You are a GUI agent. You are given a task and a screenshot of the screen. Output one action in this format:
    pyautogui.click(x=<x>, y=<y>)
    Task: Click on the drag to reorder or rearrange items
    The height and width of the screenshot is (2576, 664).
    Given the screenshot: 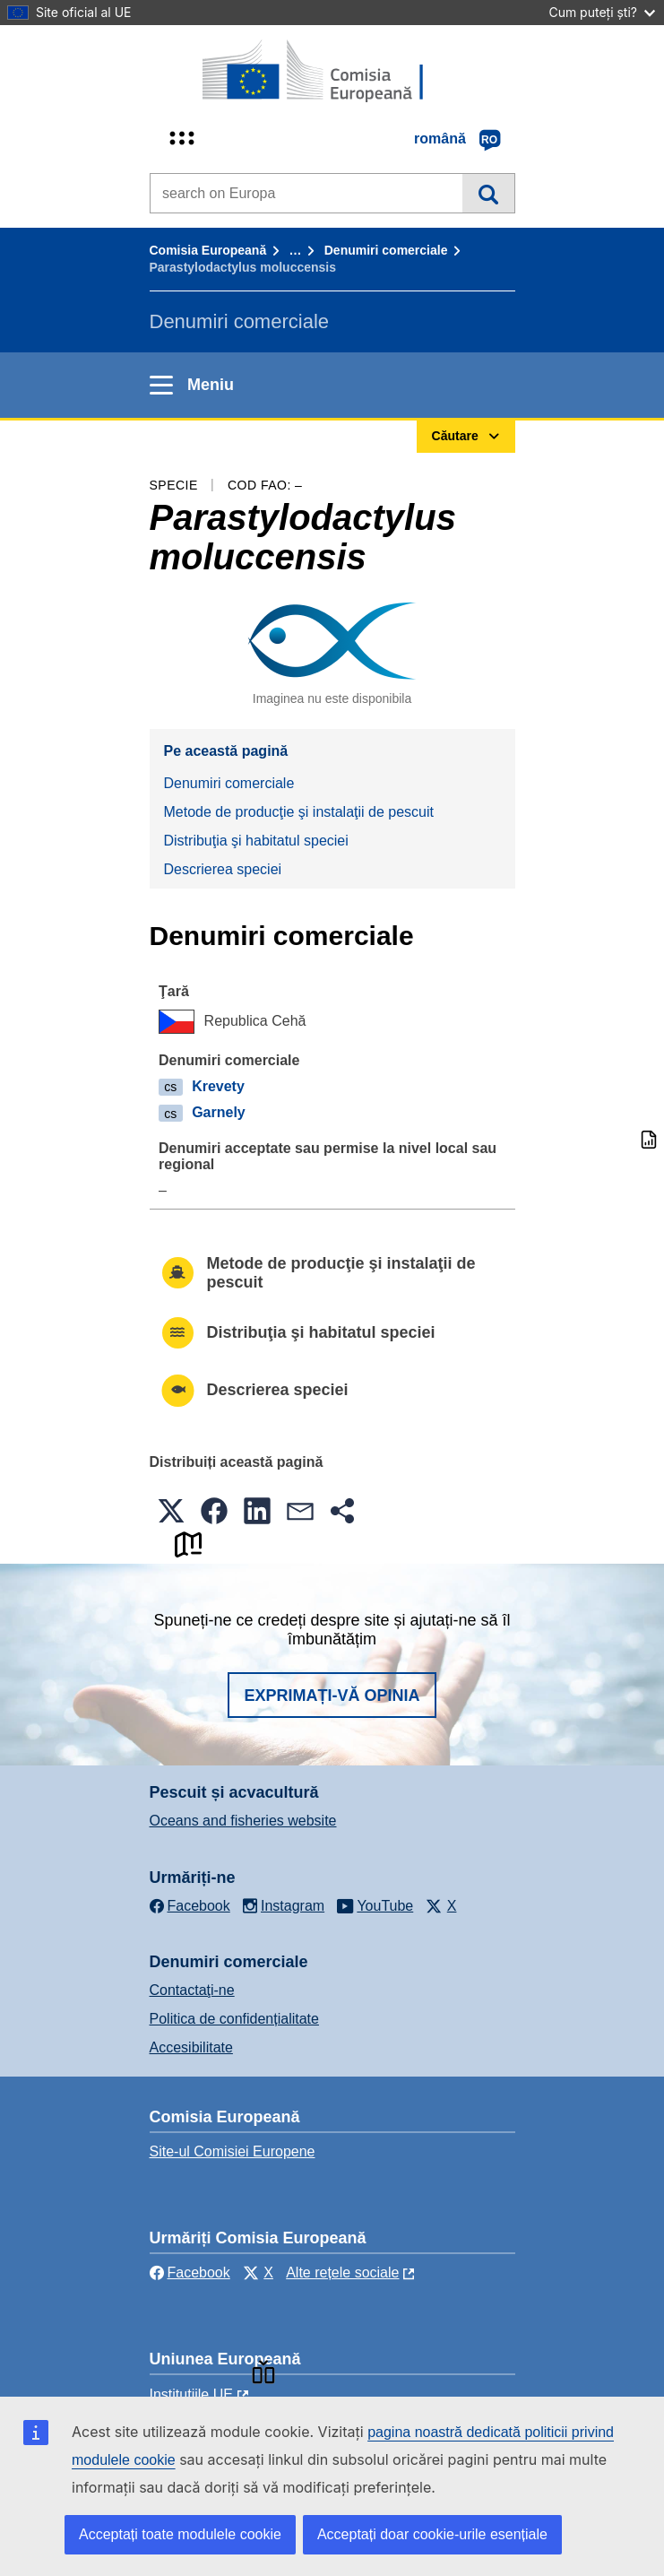 What is the action you would take?
    pyautogui.click(x=182, y=138)
    